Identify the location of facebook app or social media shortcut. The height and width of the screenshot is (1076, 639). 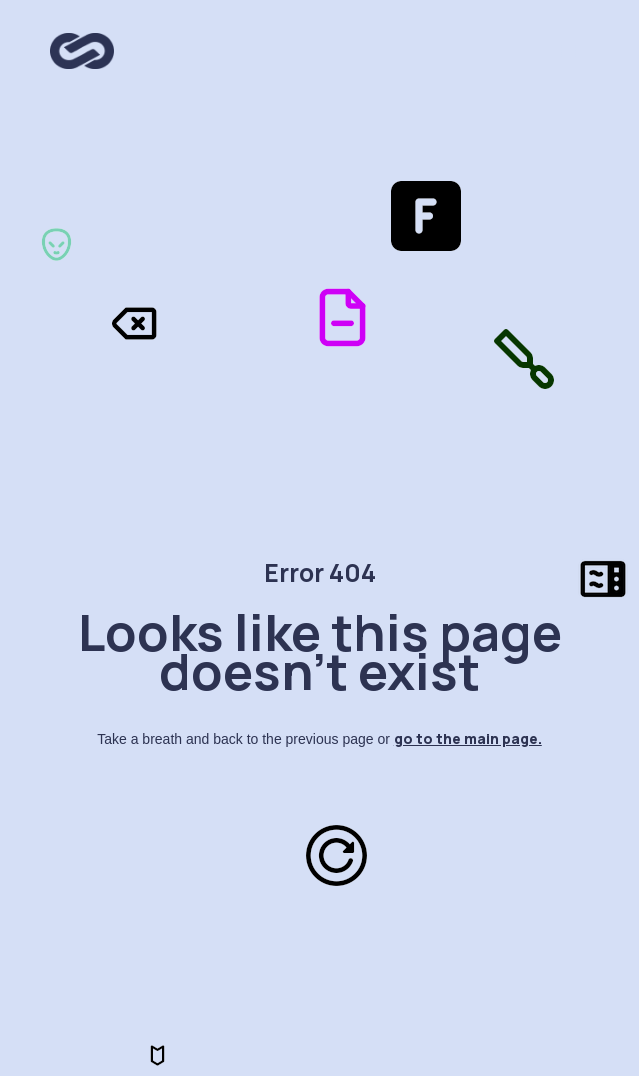
(426, 216).